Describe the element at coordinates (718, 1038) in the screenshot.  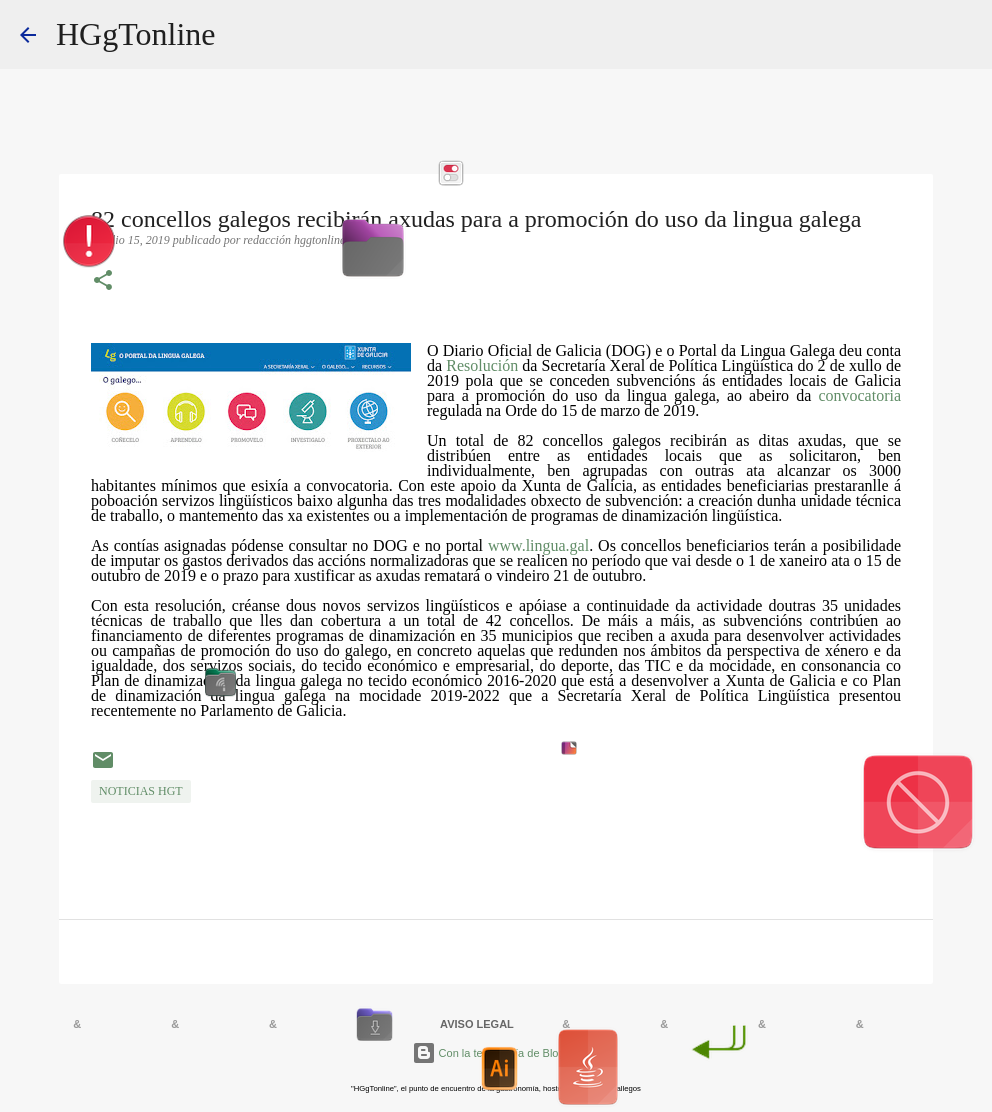
I see `reply to all recipients of an email` at that location.